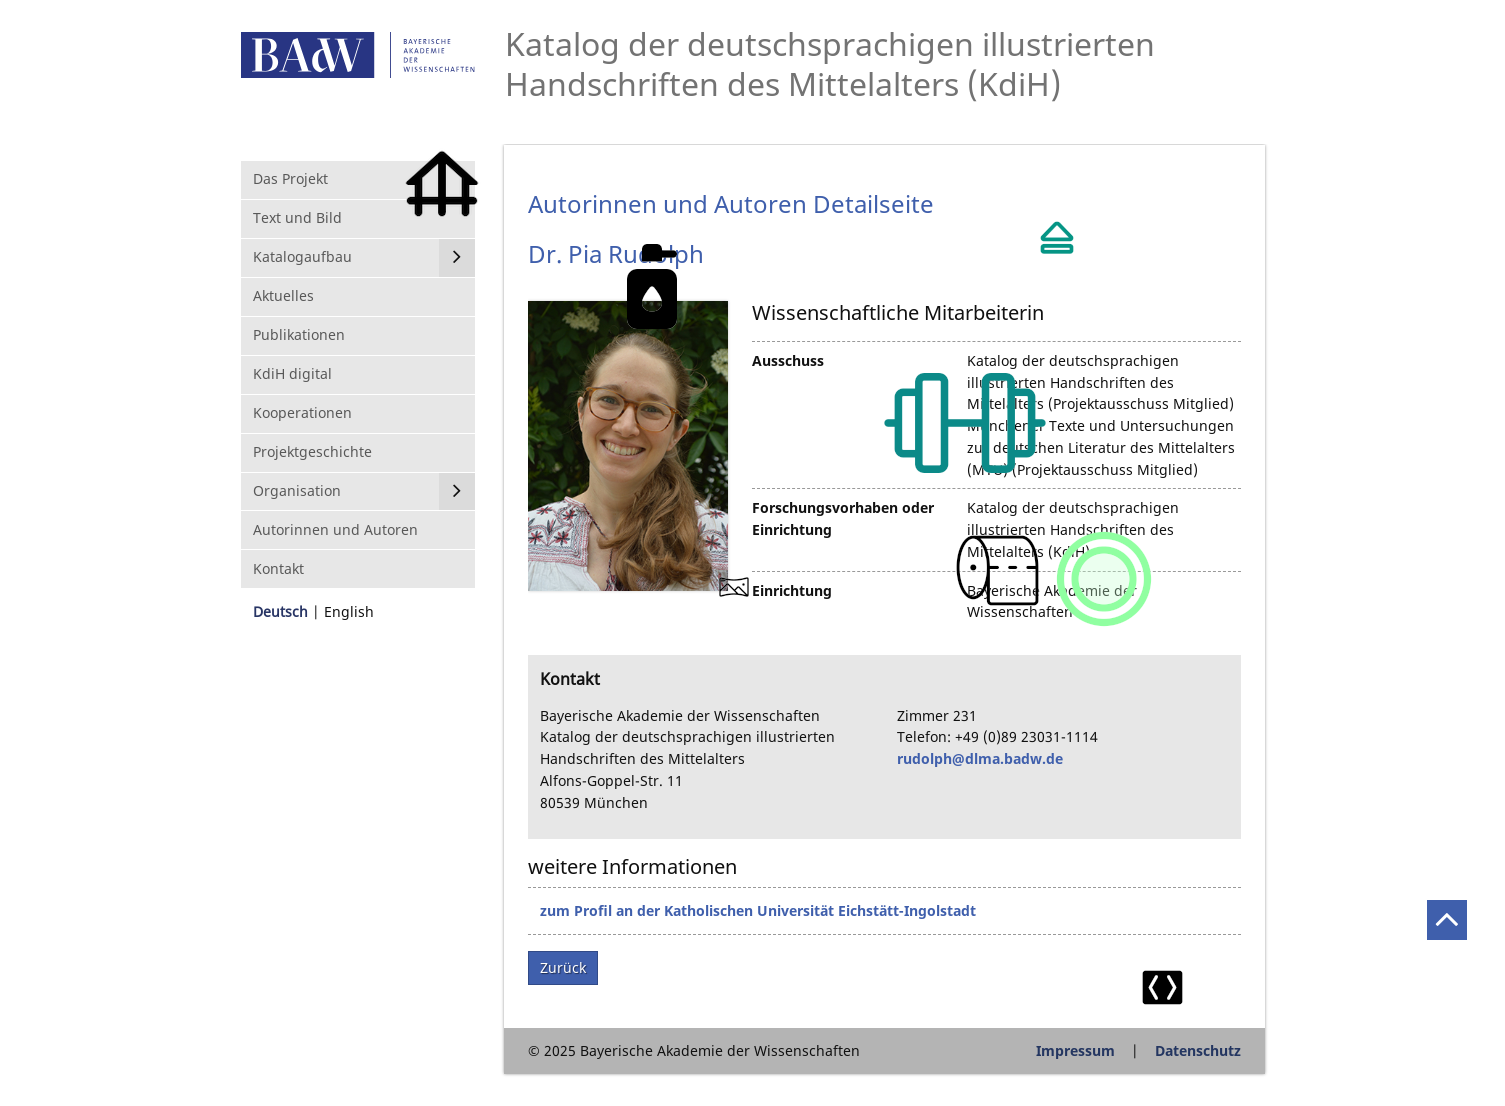 This screenshot has width=1505, height=1106. Describe the element at coordinates (1162, 987) in the screenshot. I see `view or edit source code` at that location.